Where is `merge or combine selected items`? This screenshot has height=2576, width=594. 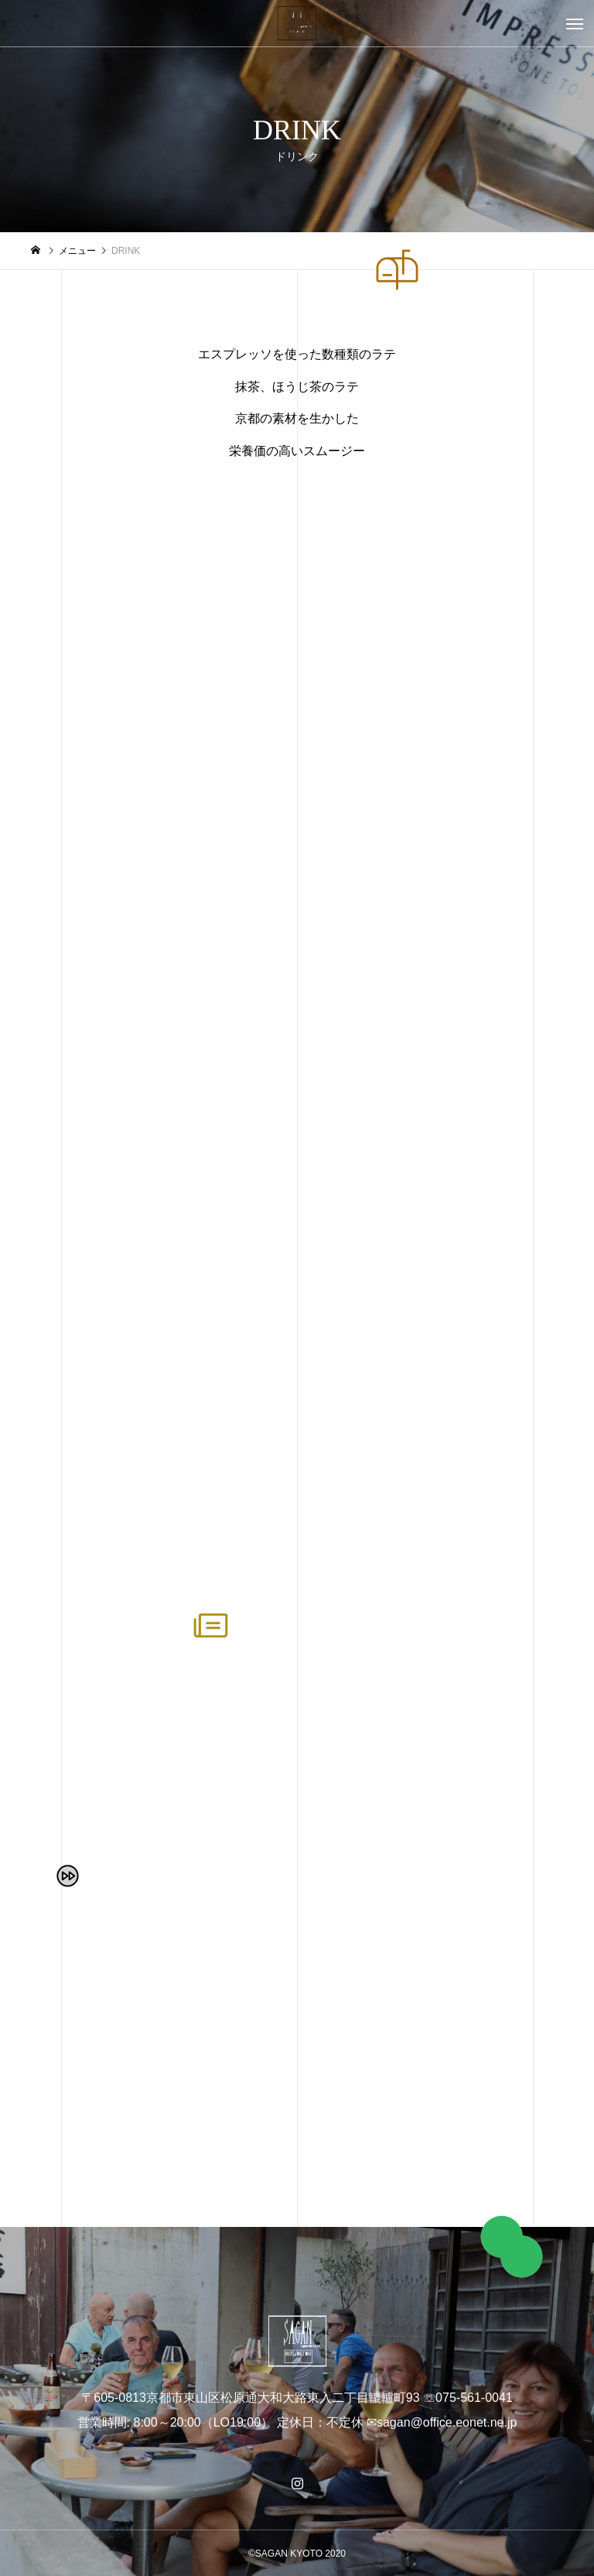
merge or combine selected items is located at coordinates (511, 2246).